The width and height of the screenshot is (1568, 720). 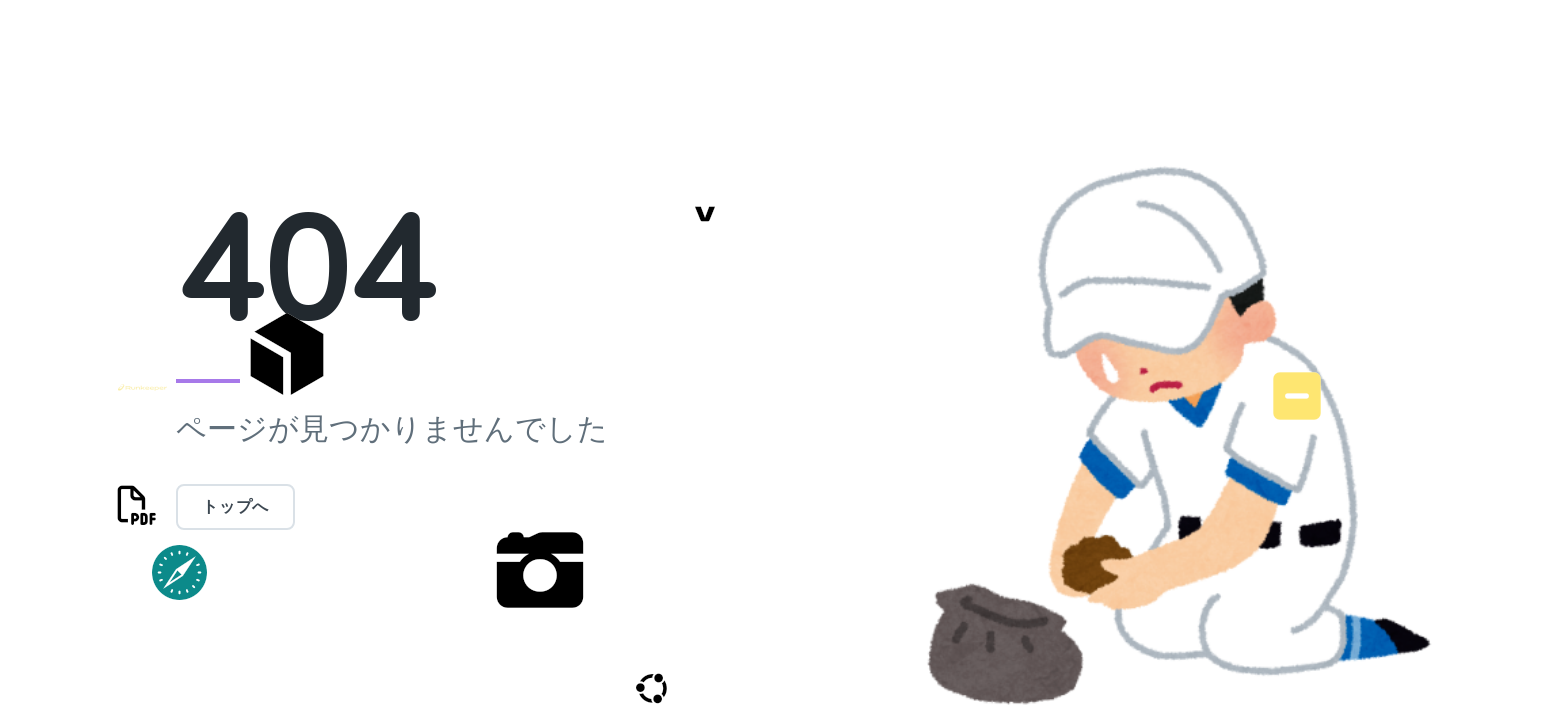 I want to click on collapse or minimize a section, so click(x=1297, y=396).